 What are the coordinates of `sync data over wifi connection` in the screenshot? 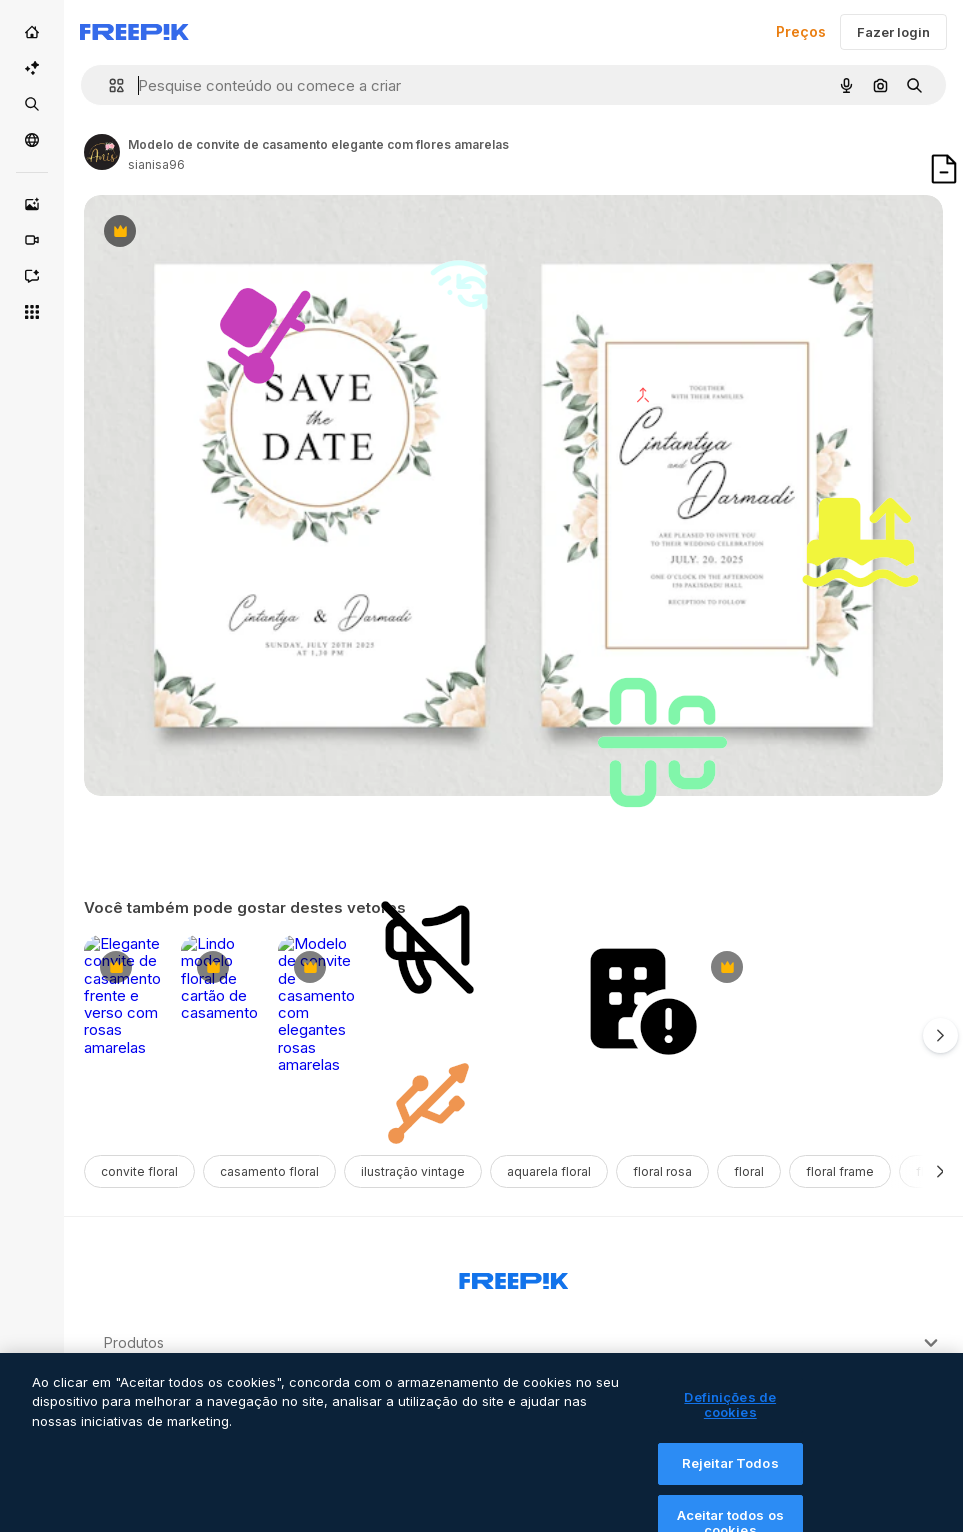 It's located at (459, 281).